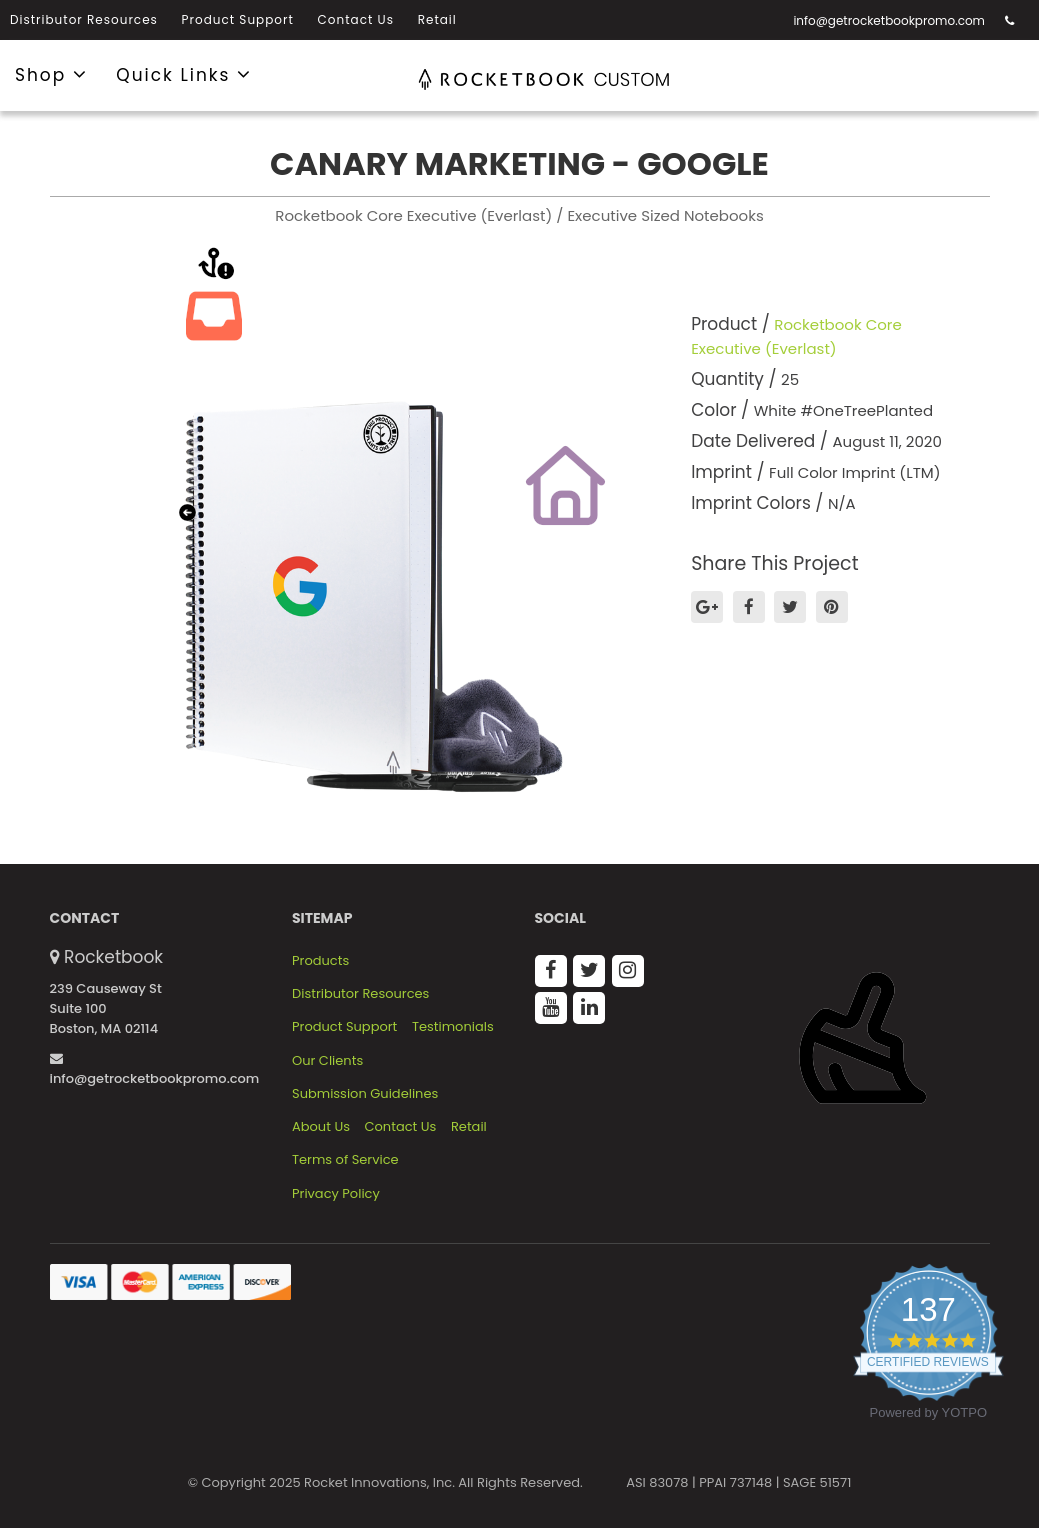 The height and width of the screenshot is (1528, 1039). What do you see at coordinates (565, 485) in the screenshot?
I see `navigate to home screen` at bounding box center [565, 485].